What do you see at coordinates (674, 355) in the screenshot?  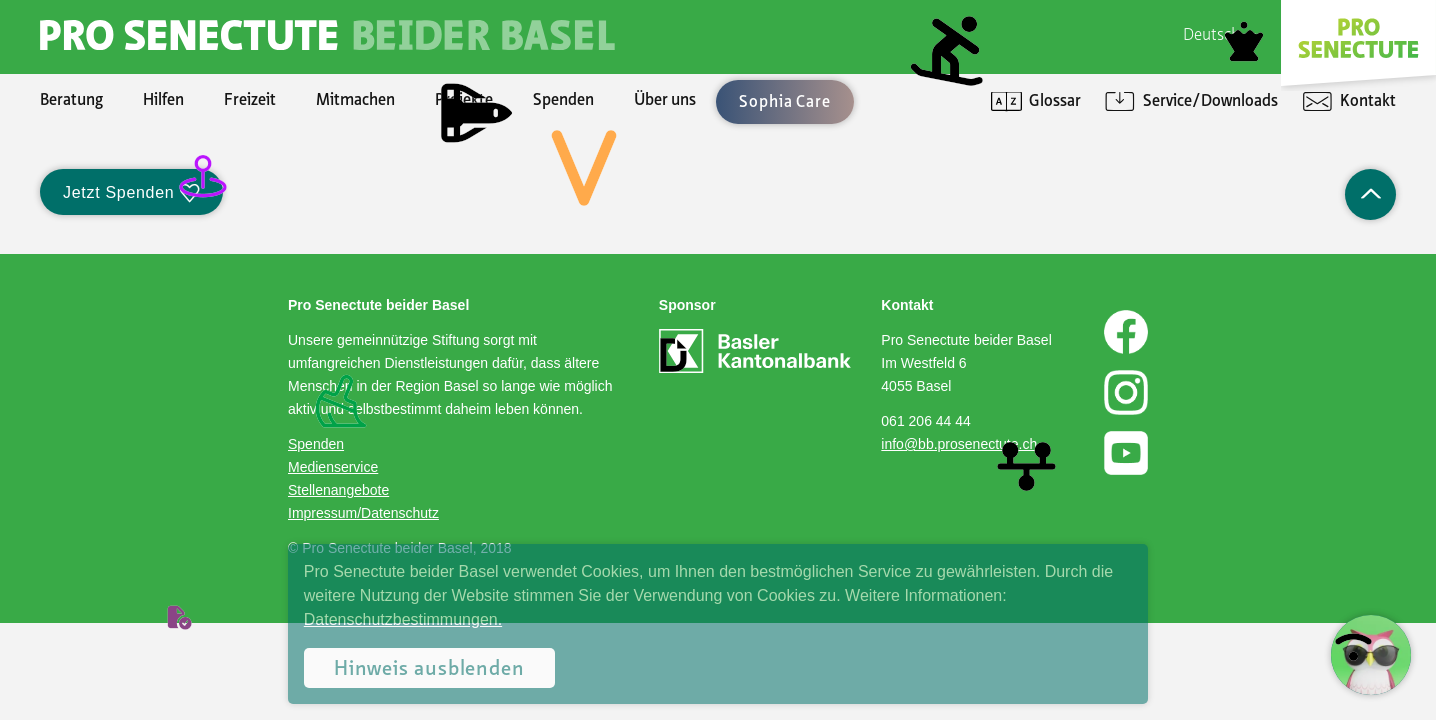 I see `dochub logo - access document signing and editing platform` at bounding box center [674, 355].